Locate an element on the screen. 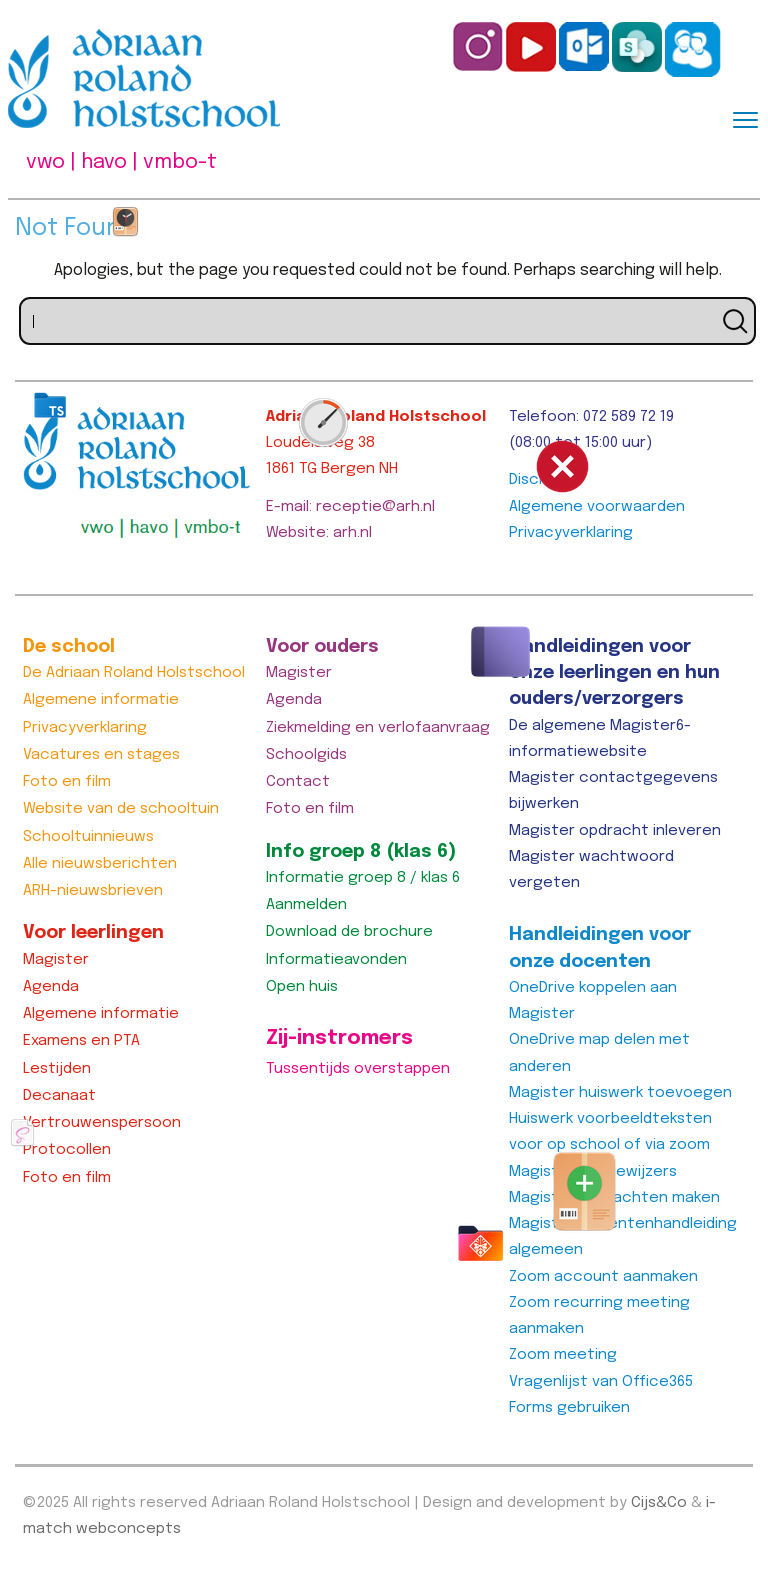  typescript project folder is located at coordinates (50, 406).